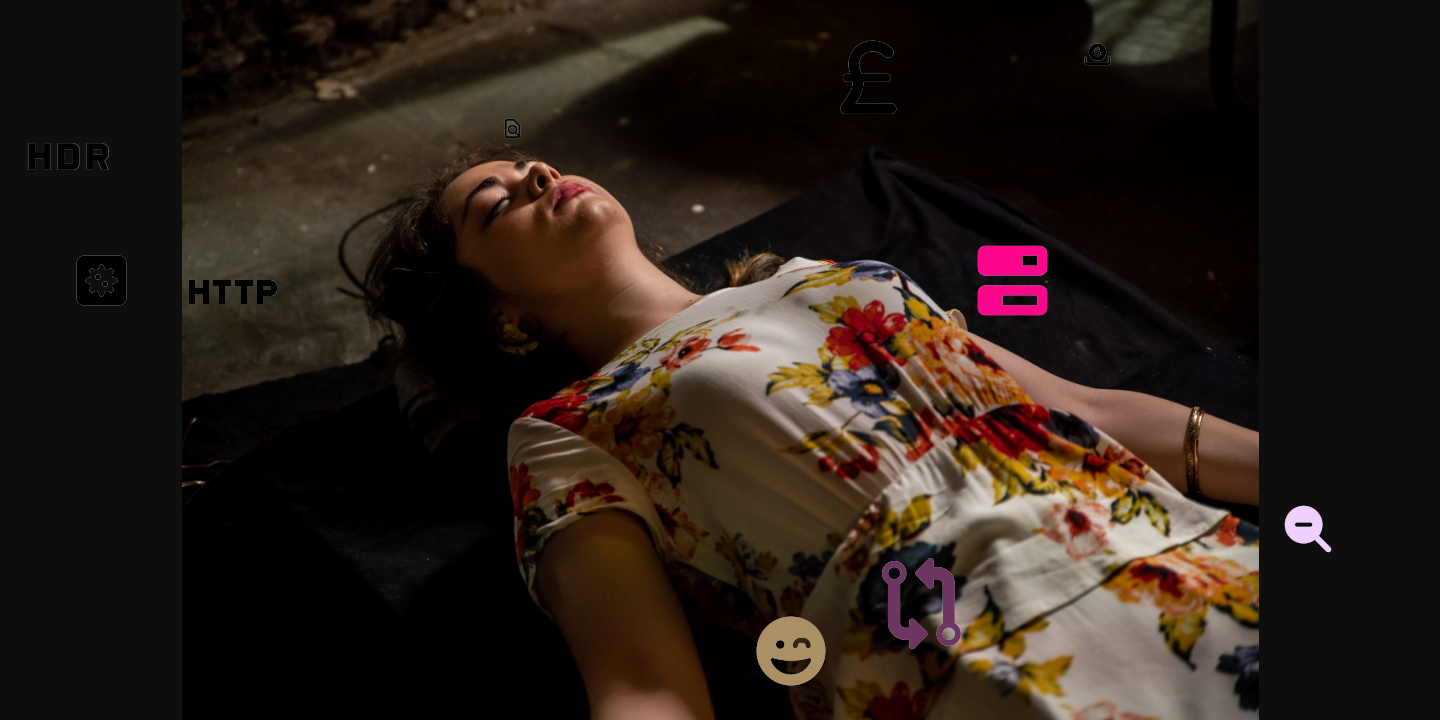 The width and height of the screenshot is (1440, 720). I want to click on view task list or to-do items, so click(1012, 280).